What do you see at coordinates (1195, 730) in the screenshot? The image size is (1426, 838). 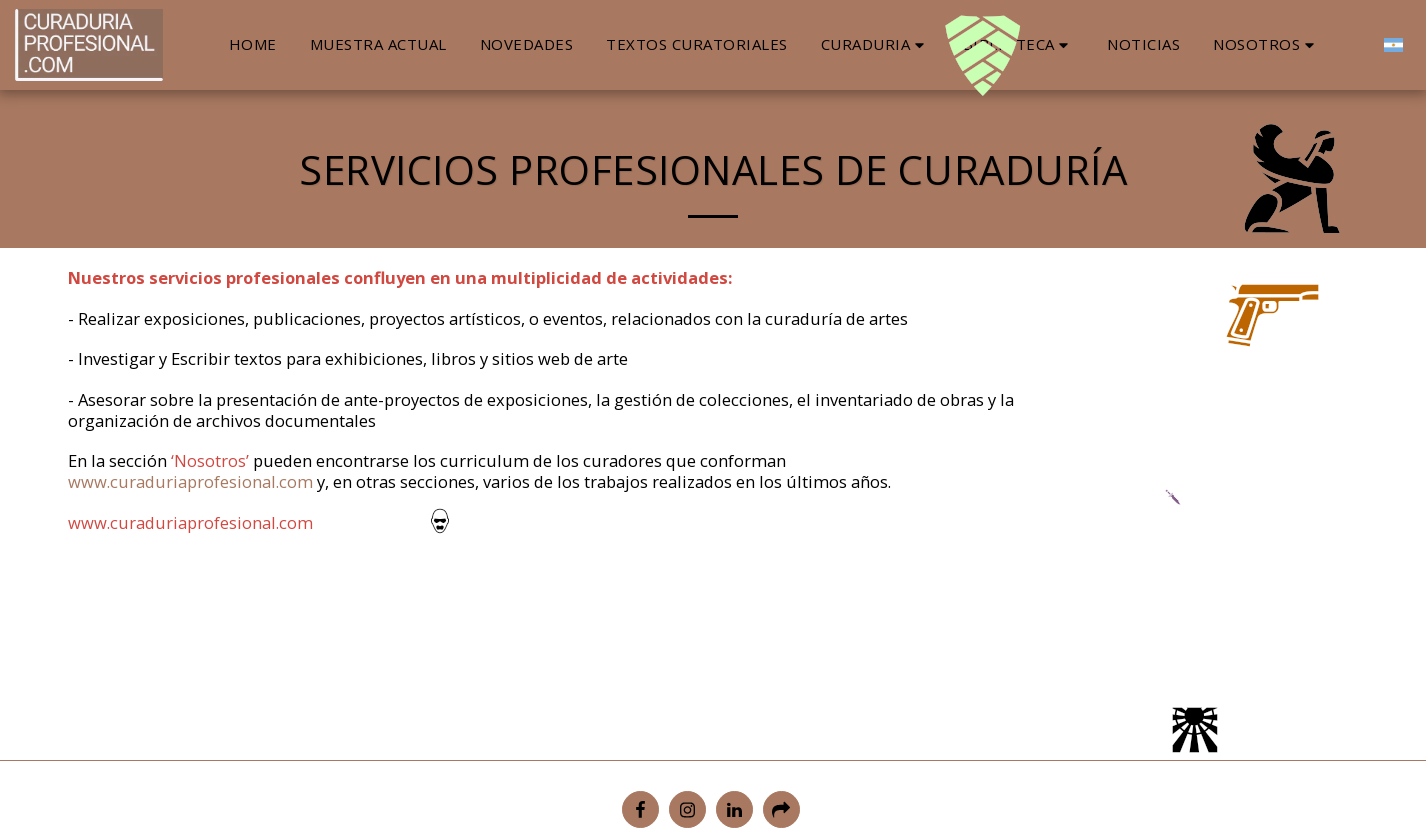 I see `indicates sunny or clear weather conditions` at bounding box center [1195, 730].